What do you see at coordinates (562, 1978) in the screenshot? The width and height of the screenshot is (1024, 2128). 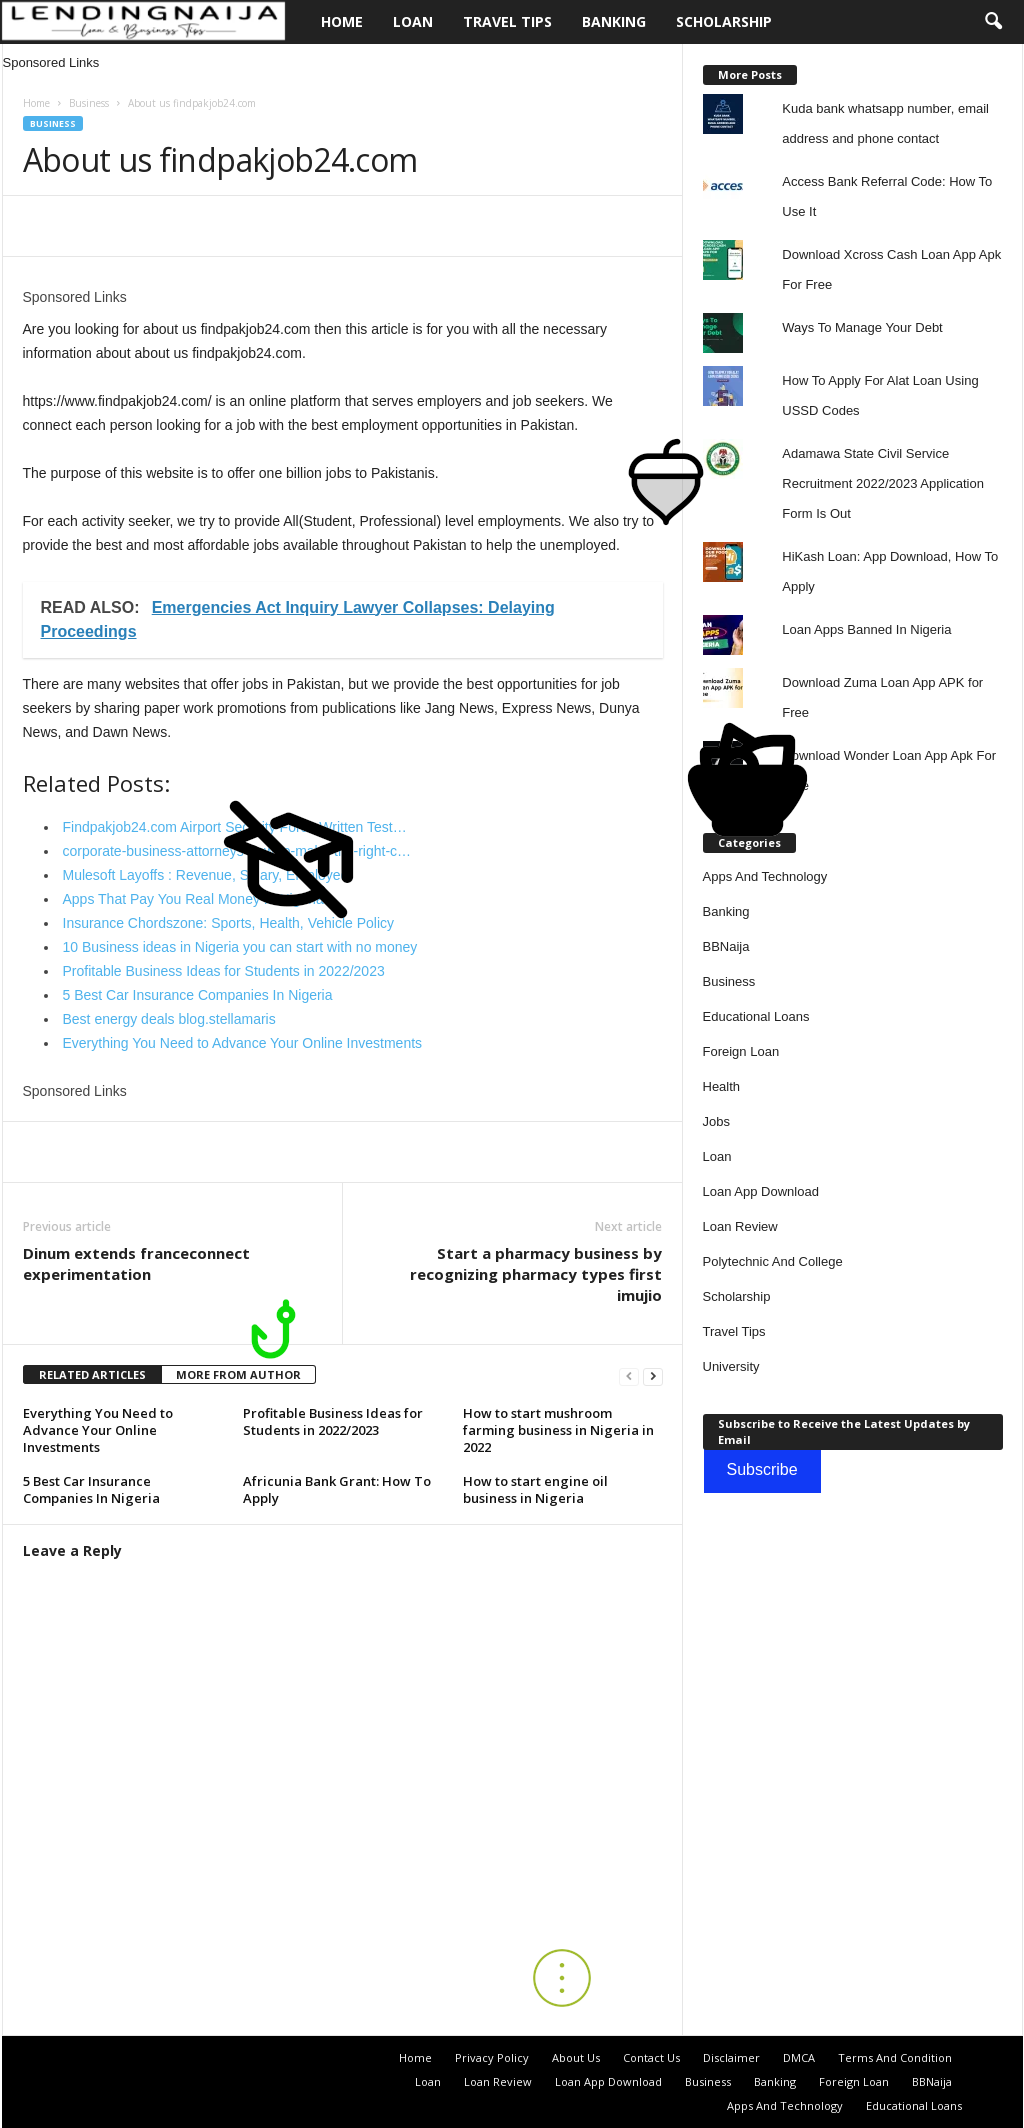 I see `access more options or actions` at bounding box center [562, 1978].